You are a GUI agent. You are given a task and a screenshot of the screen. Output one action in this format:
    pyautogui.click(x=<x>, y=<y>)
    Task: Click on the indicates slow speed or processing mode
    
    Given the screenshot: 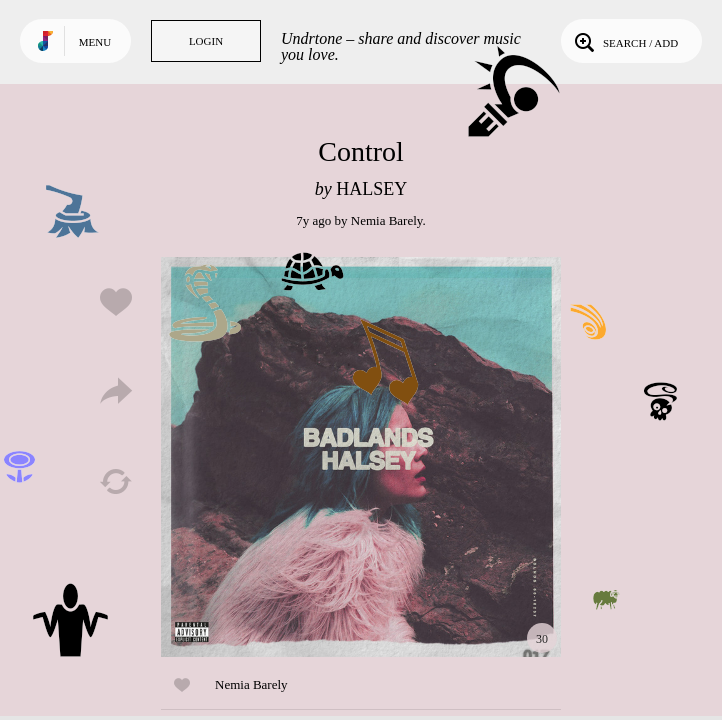 What is the action you would take?
    pyautogui.click(x=312, y=271)
    